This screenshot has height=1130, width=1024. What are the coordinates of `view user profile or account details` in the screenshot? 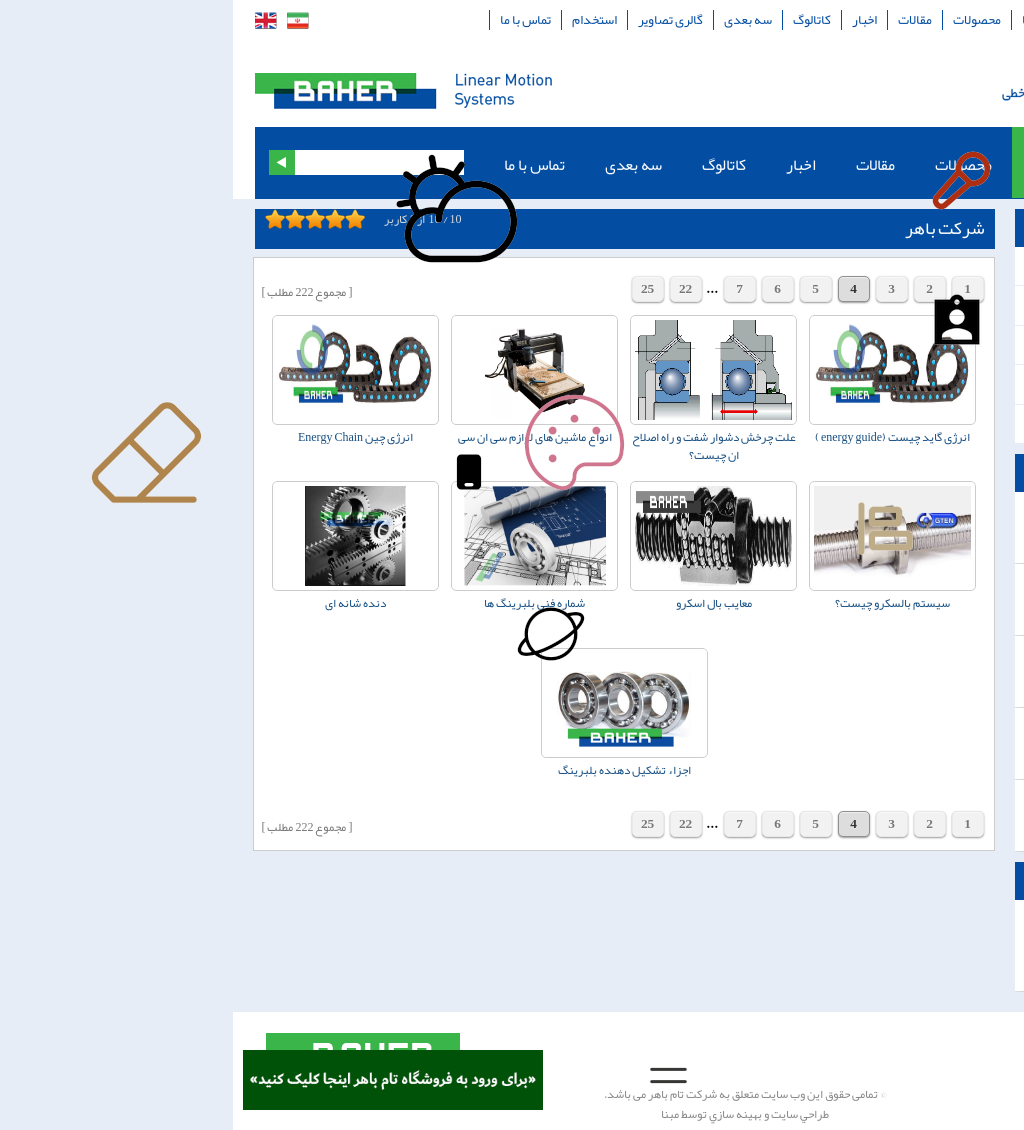 It's located at (957, 322).